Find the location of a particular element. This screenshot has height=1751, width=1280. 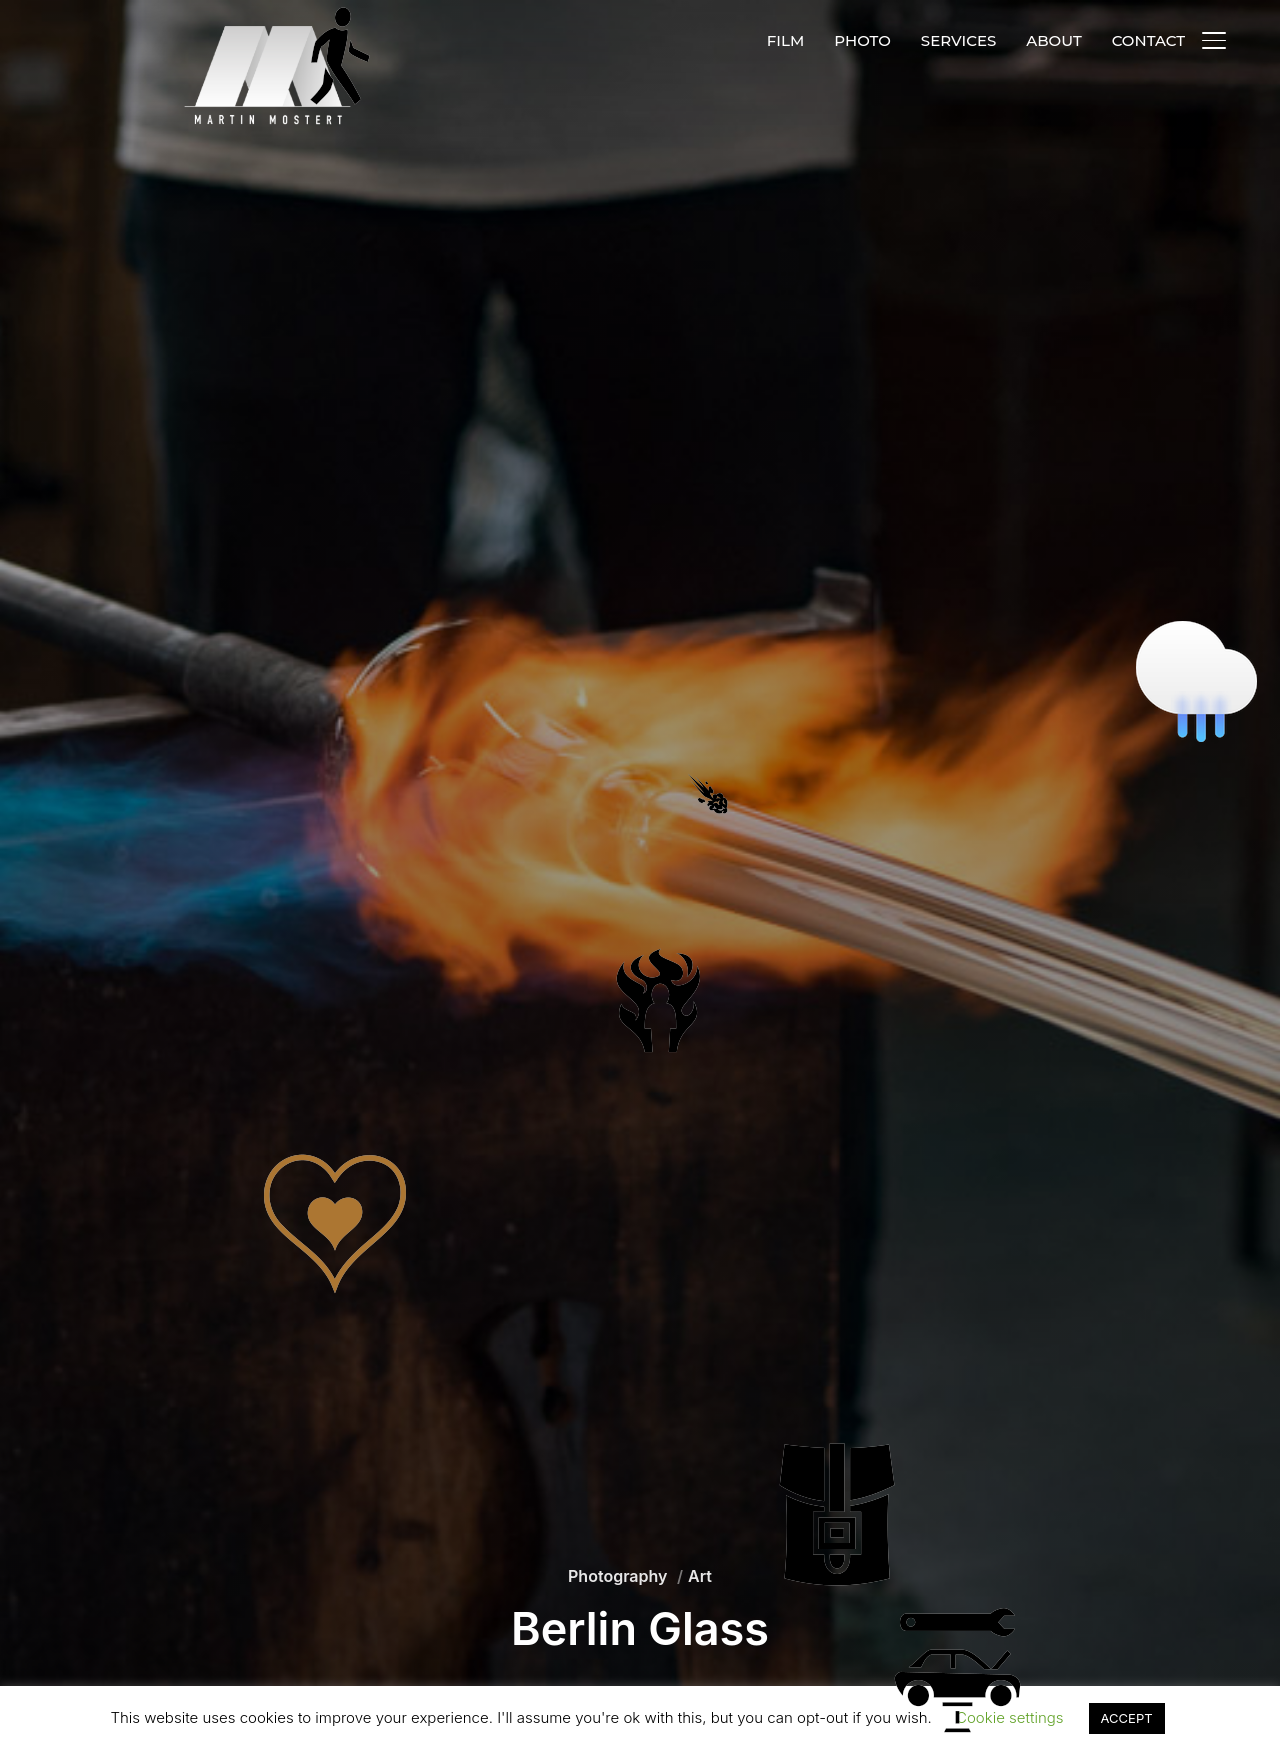

indicates rainy or showery weather conditions is located at coordinates (1196, 681).